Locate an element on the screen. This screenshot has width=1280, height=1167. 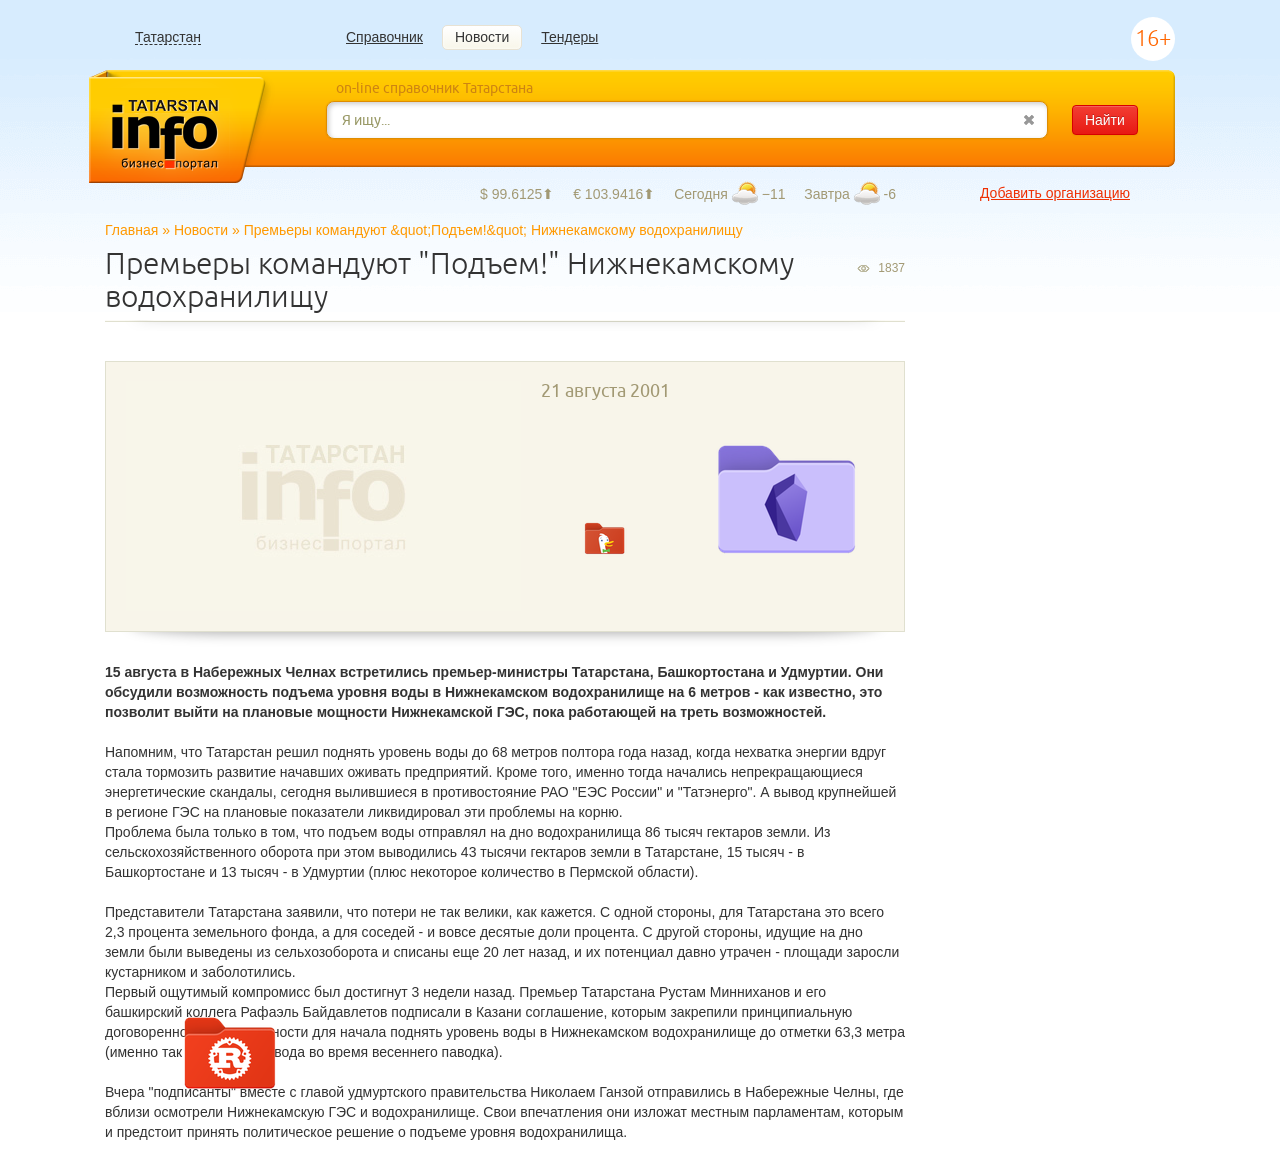
open folder containing rust programming projects is located at coordinates (229, 1055).